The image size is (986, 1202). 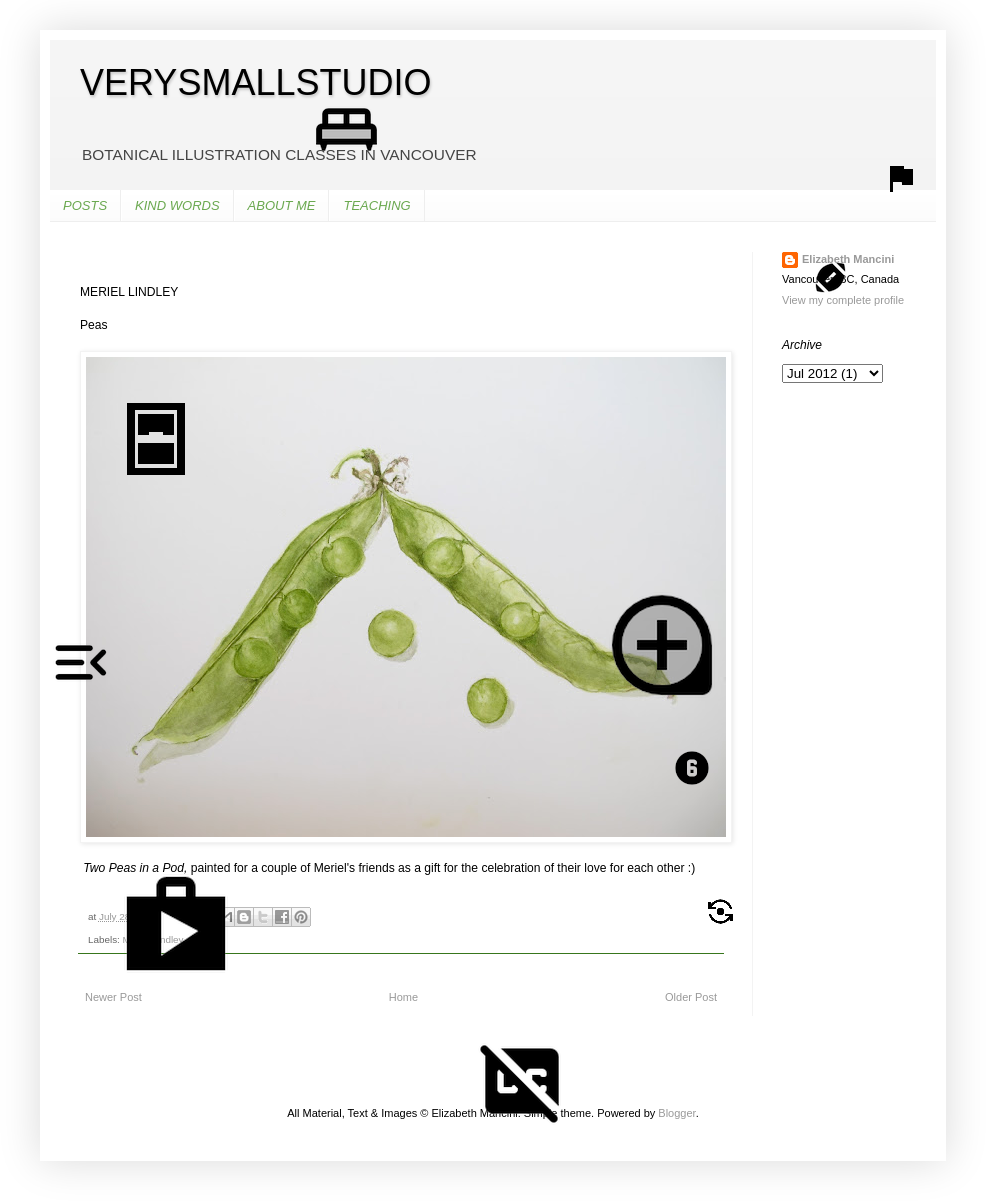 I want to click on flag or report content, so click(x=900, y=178).